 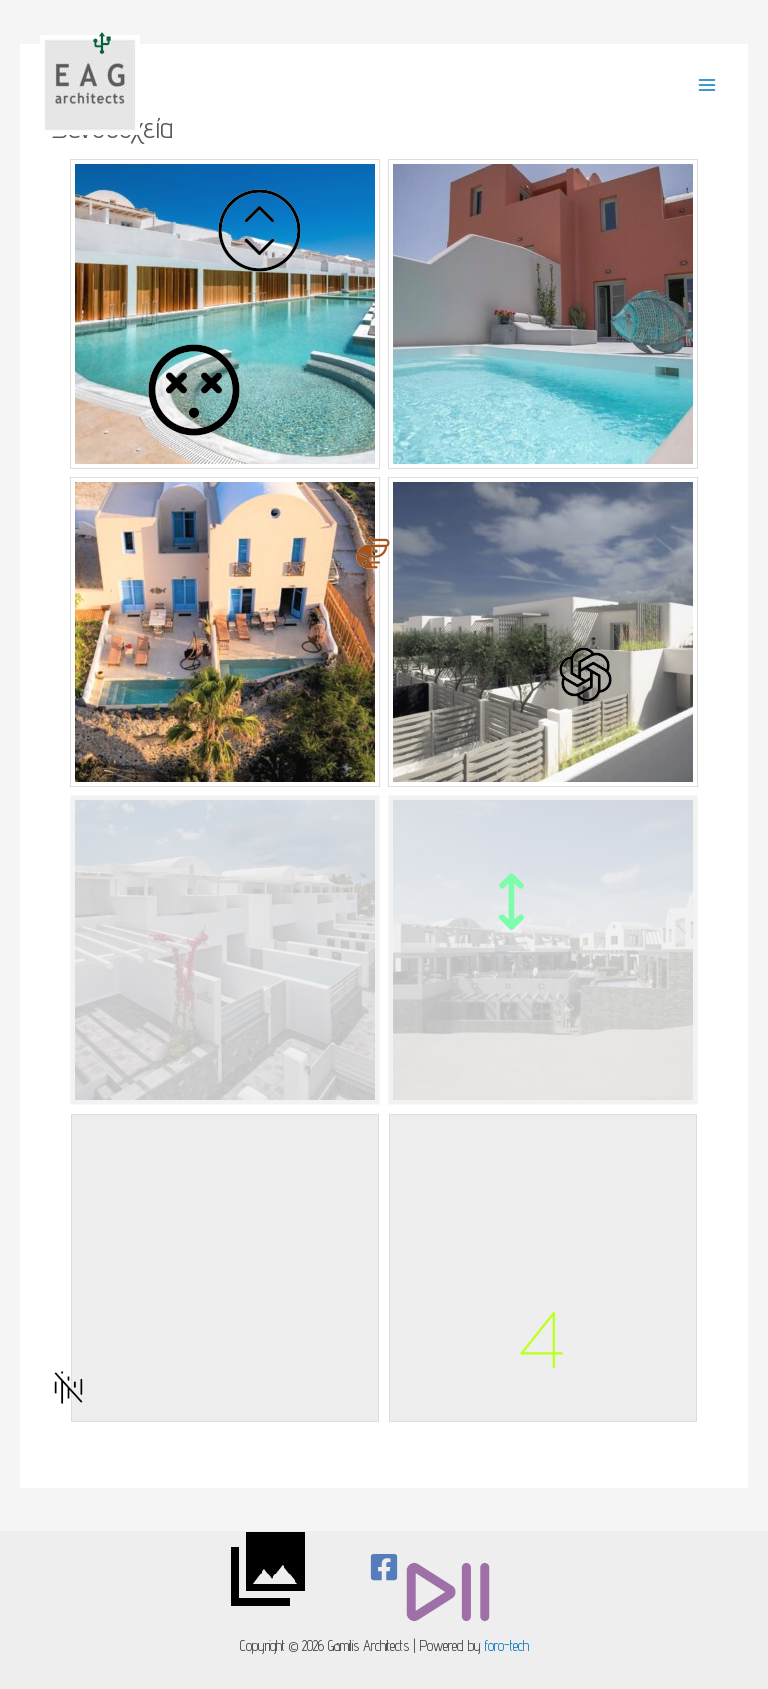 I want to click on open OpenAI or ChatGPT app, so click(x=585, y=674).